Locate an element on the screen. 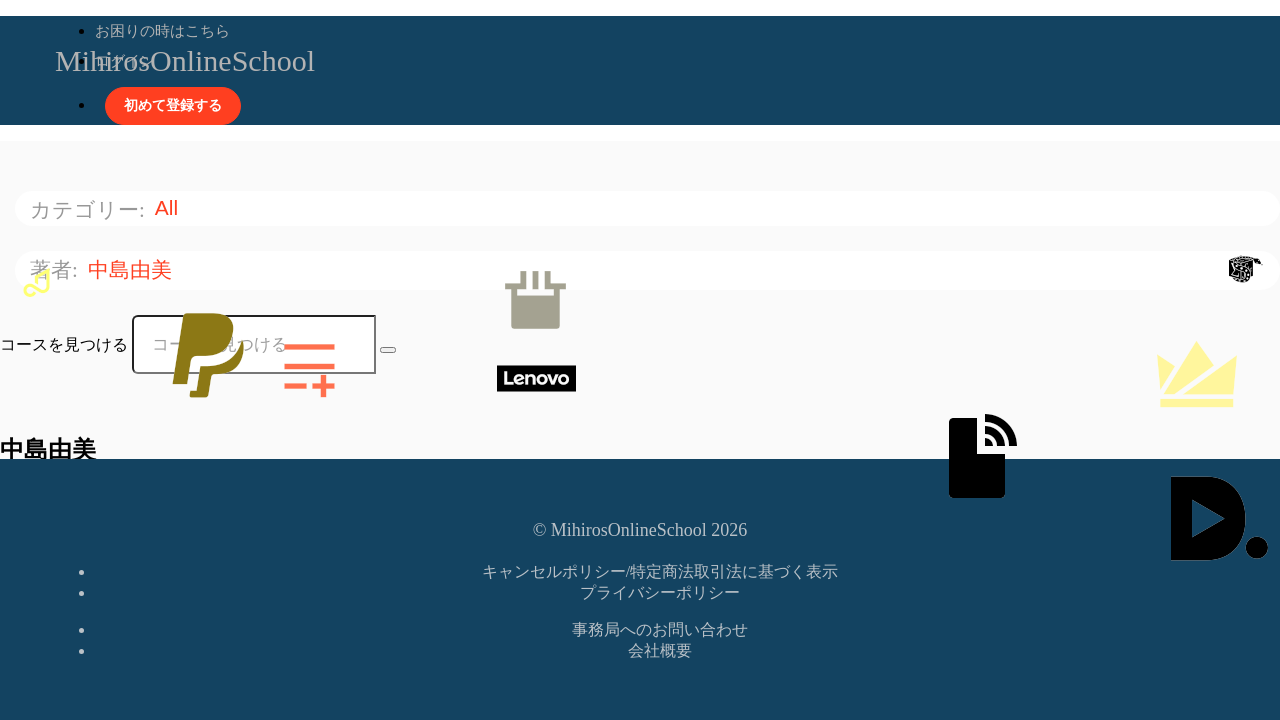  open the WazirX cryptocurrency exchange app is located at coordinates (1197, 374).